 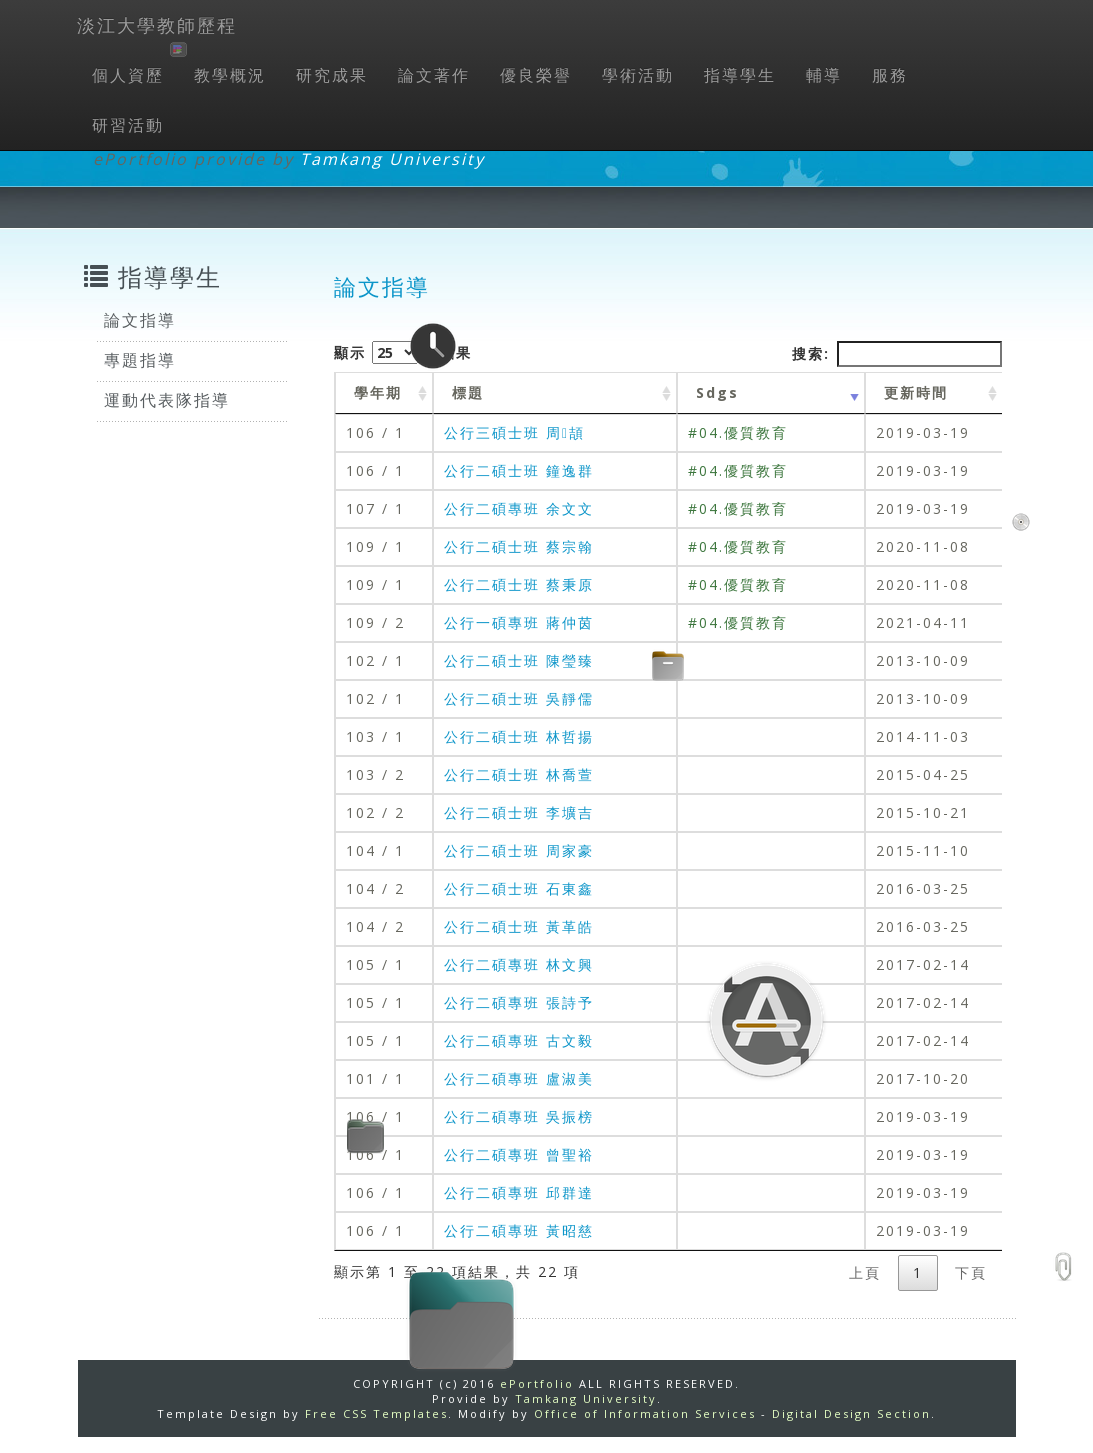 I want to click on indicates an email has an attachment, so click(x=1063, y=1266).